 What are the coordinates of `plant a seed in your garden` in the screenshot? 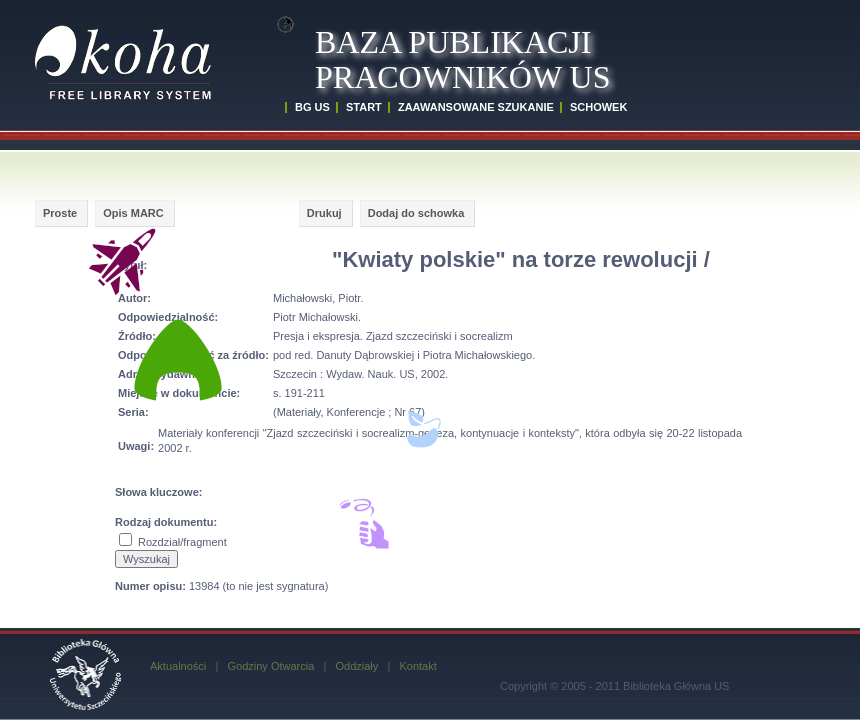 It's located at (424, 429).